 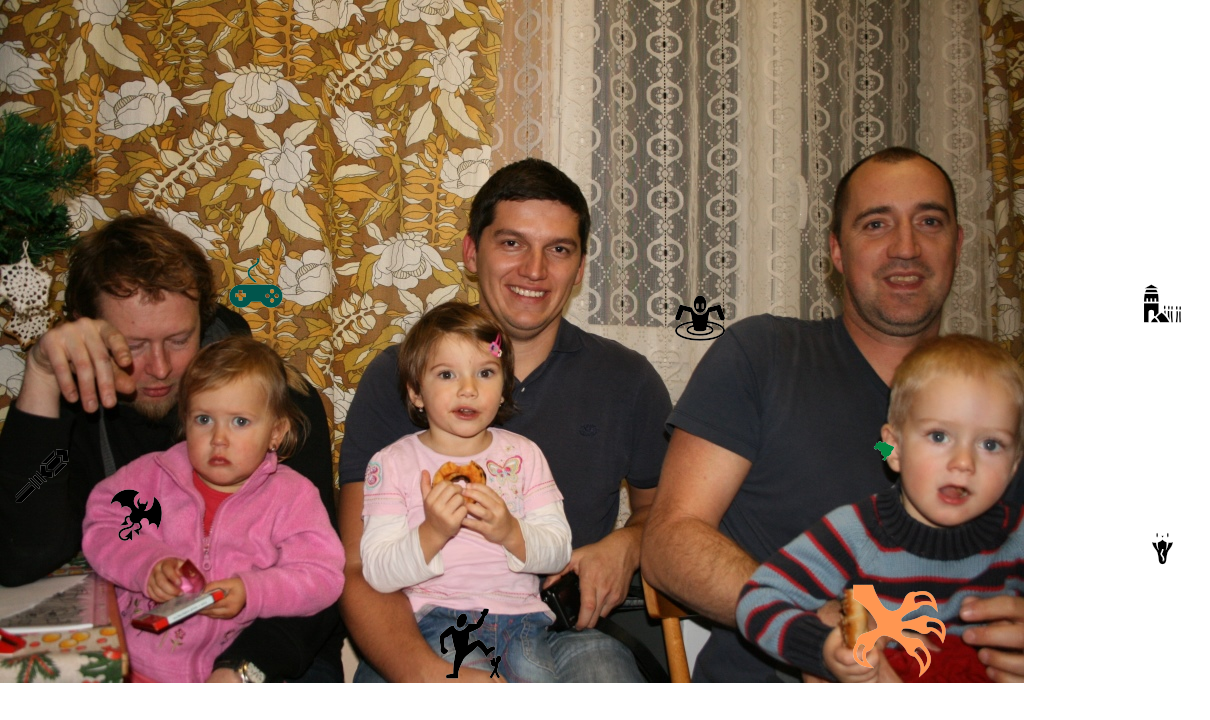 What do you see at coordinates (1162, 548) in the screenshot?
I see `cobra character or enemy type in a game` at bounding box center [1162, 548].